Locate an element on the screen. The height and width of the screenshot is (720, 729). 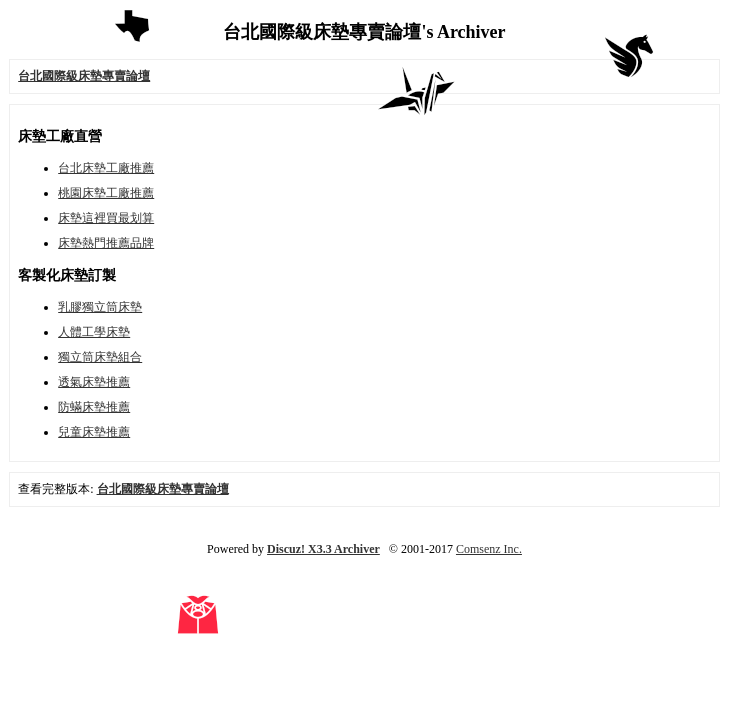
mythical creature or fantasy game element is located at coordinates (629, 56).